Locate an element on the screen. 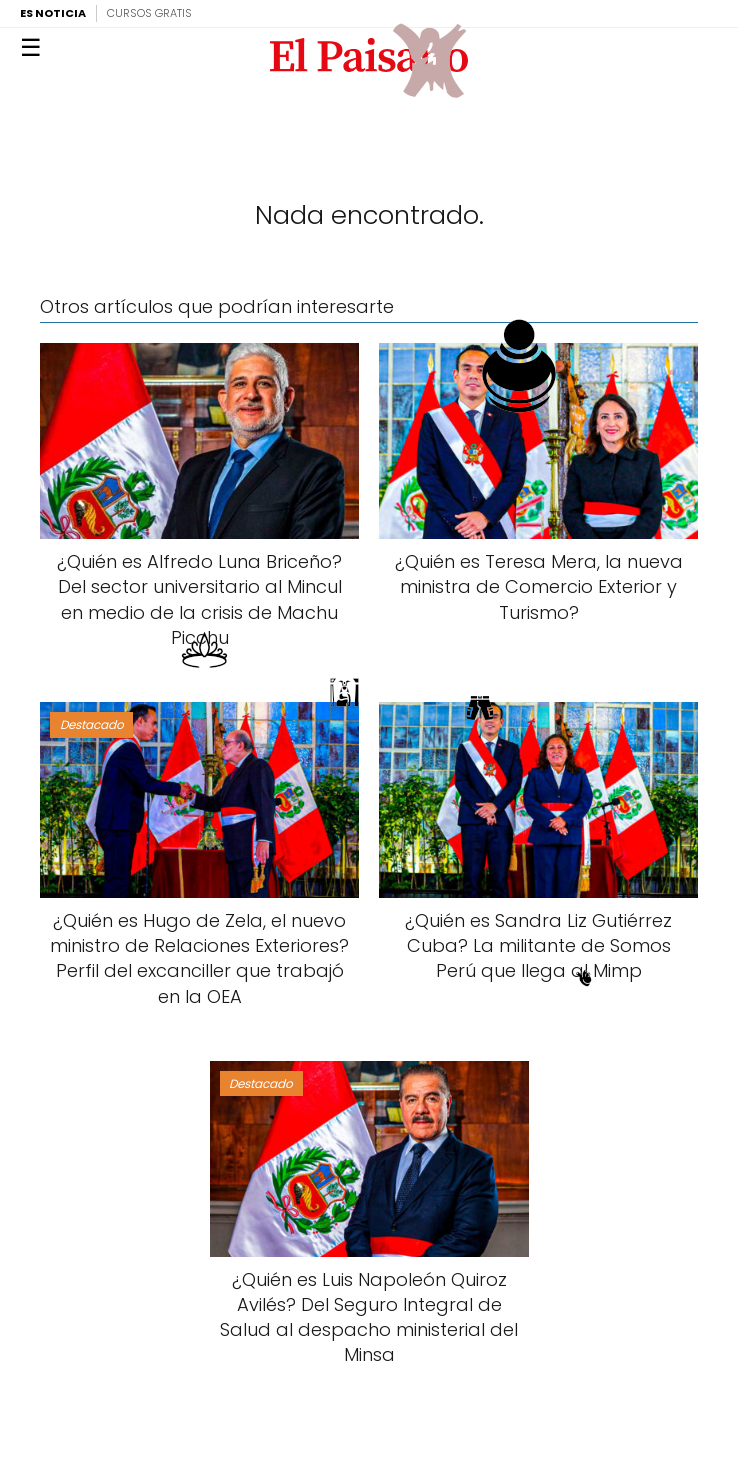 Image resolution: width=738 pixels, height=1484 pixels. select animal hide material or resource is located at coordinates (429, 60).